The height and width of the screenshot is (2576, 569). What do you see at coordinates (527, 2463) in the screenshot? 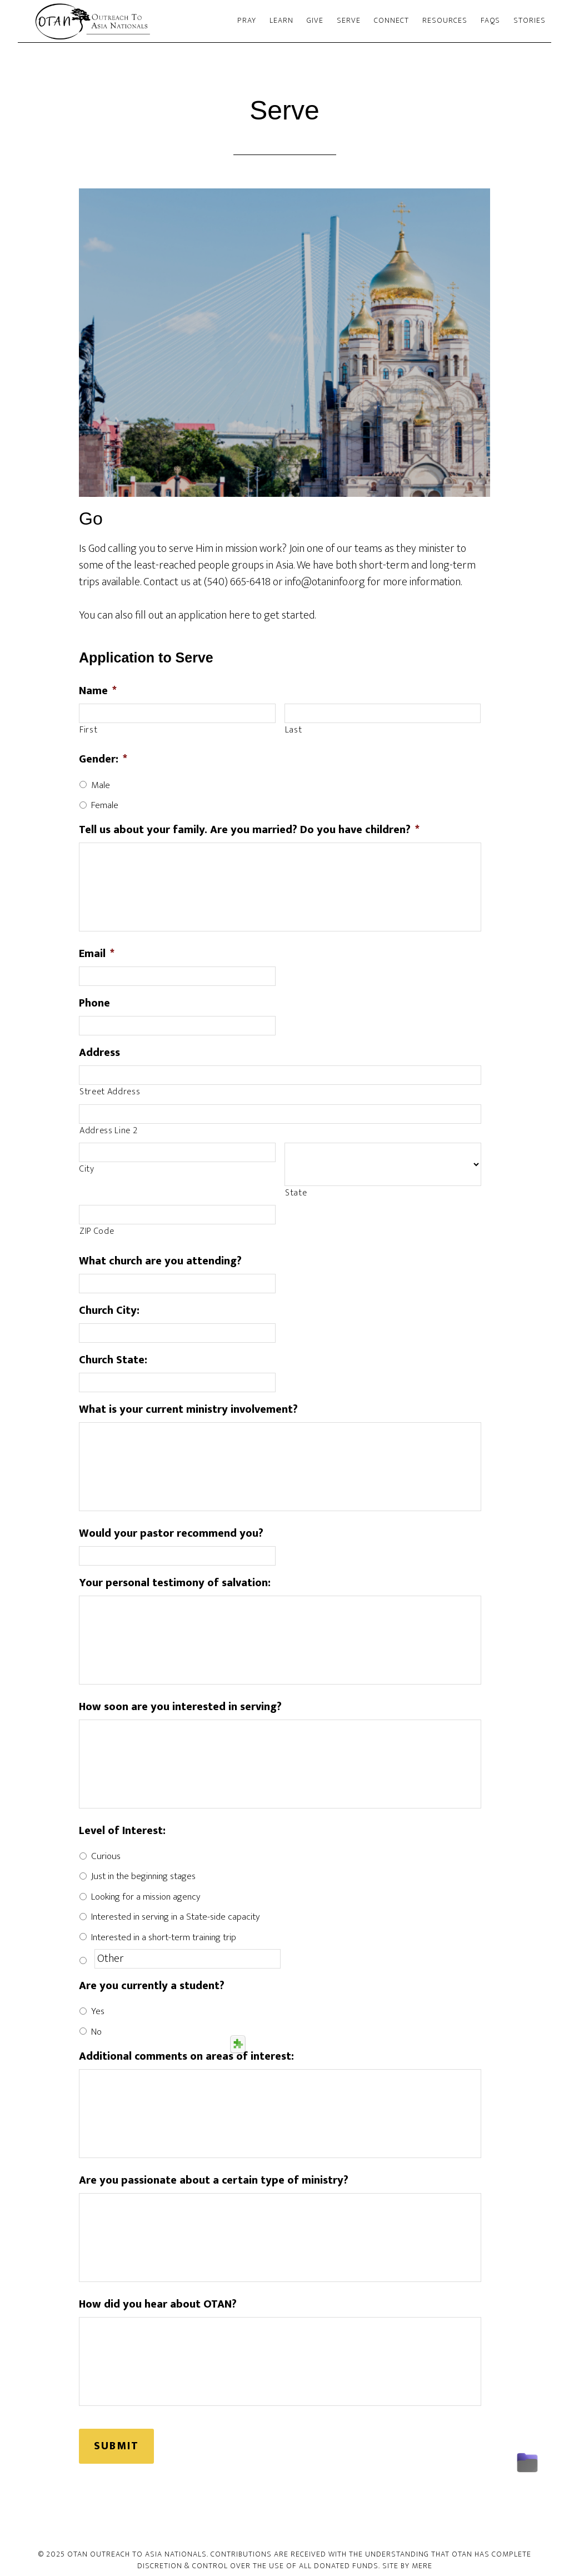
I see `an open folder in the file system` at bounding box center [527, 2463].